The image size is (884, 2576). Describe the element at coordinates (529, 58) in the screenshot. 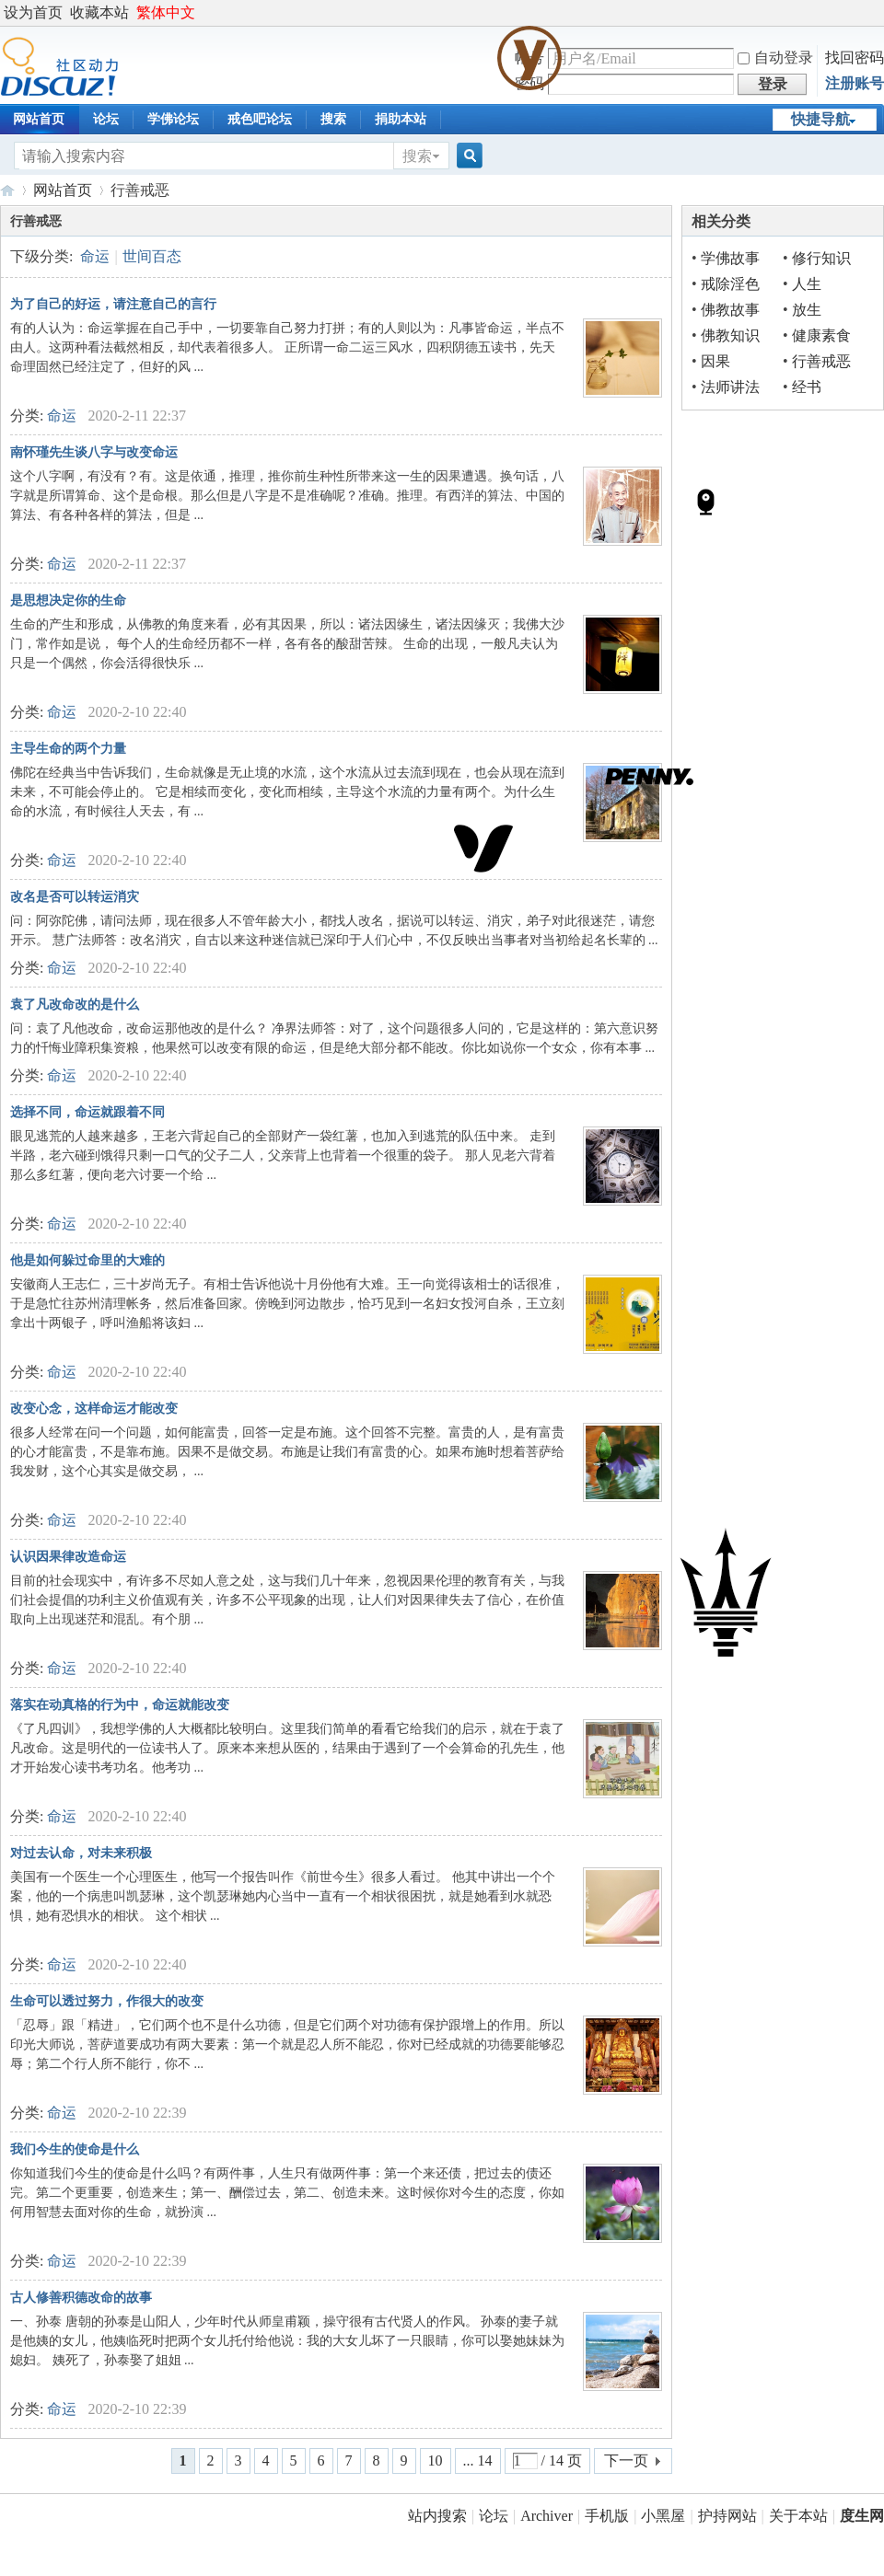

I see `yubico security key branding` at that location.